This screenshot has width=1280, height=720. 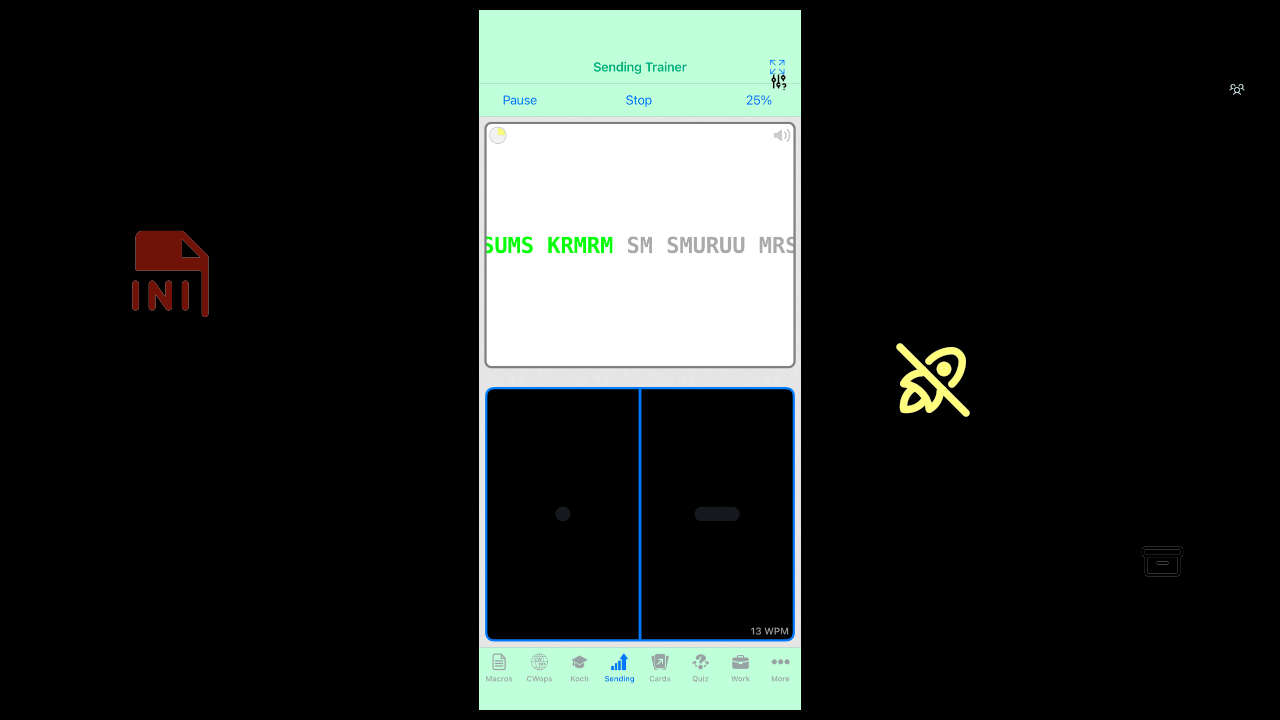 What do you see at coordinates (778, 81) in the screenshot?
I see `access settings help or FAQ` at bounding box center [778, 81].